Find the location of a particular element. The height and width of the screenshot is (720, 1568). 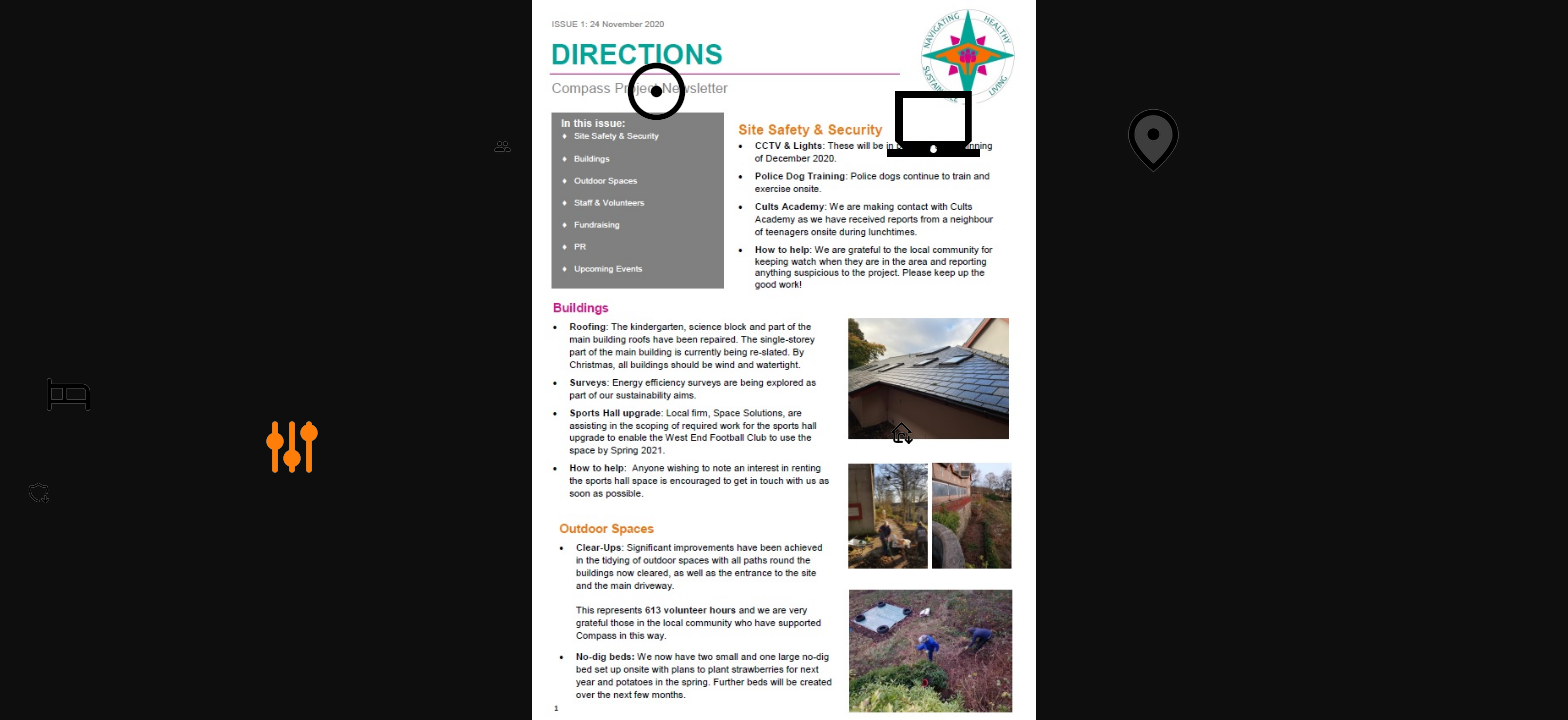

switch to desktop view is located at coordinates (933, 125).